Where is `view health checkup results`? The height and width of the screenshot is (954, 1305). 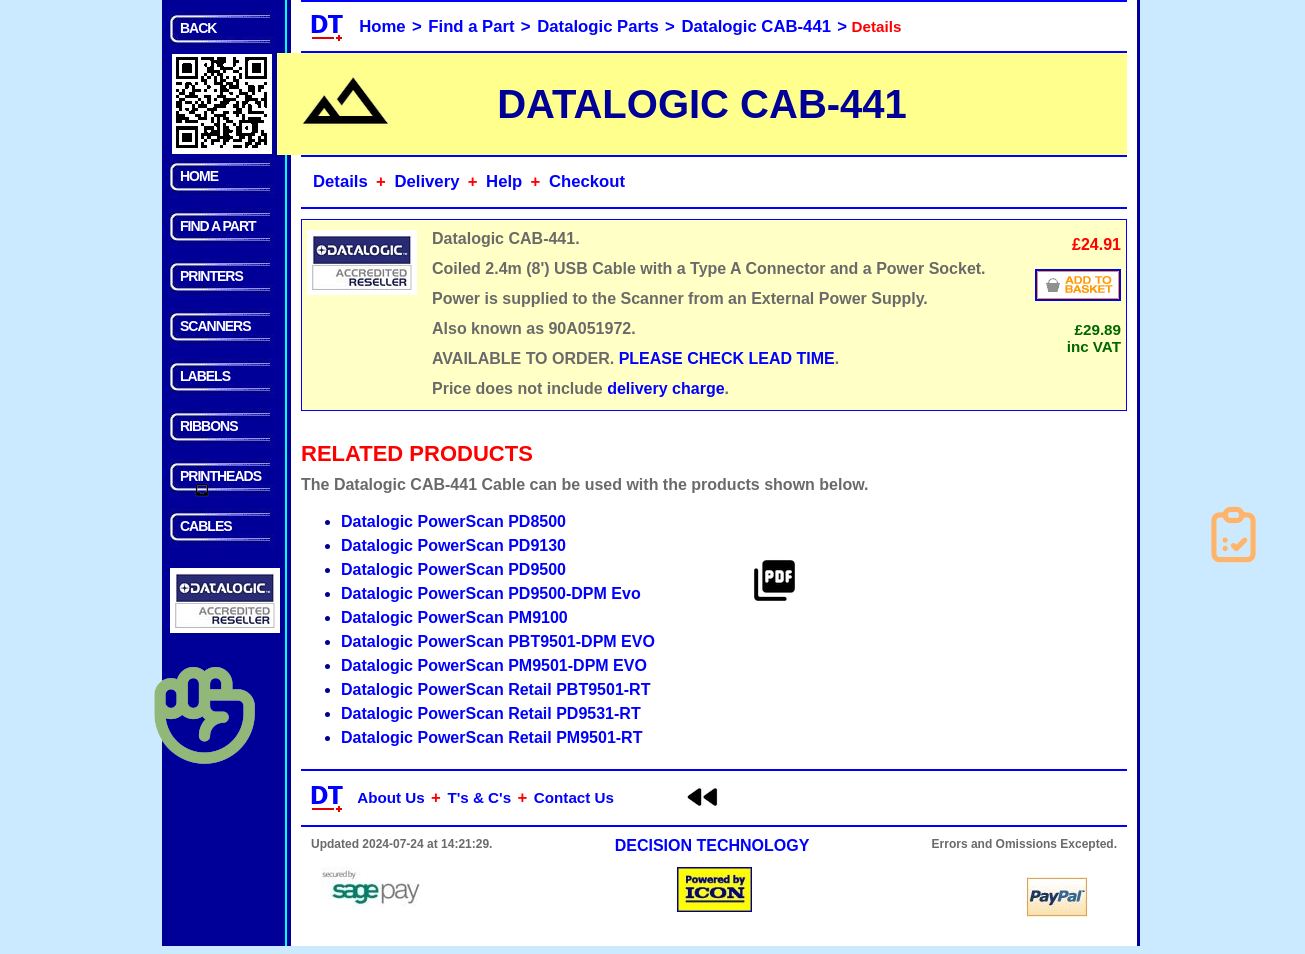
view health checkup results is located at coordinates (1233, 534).